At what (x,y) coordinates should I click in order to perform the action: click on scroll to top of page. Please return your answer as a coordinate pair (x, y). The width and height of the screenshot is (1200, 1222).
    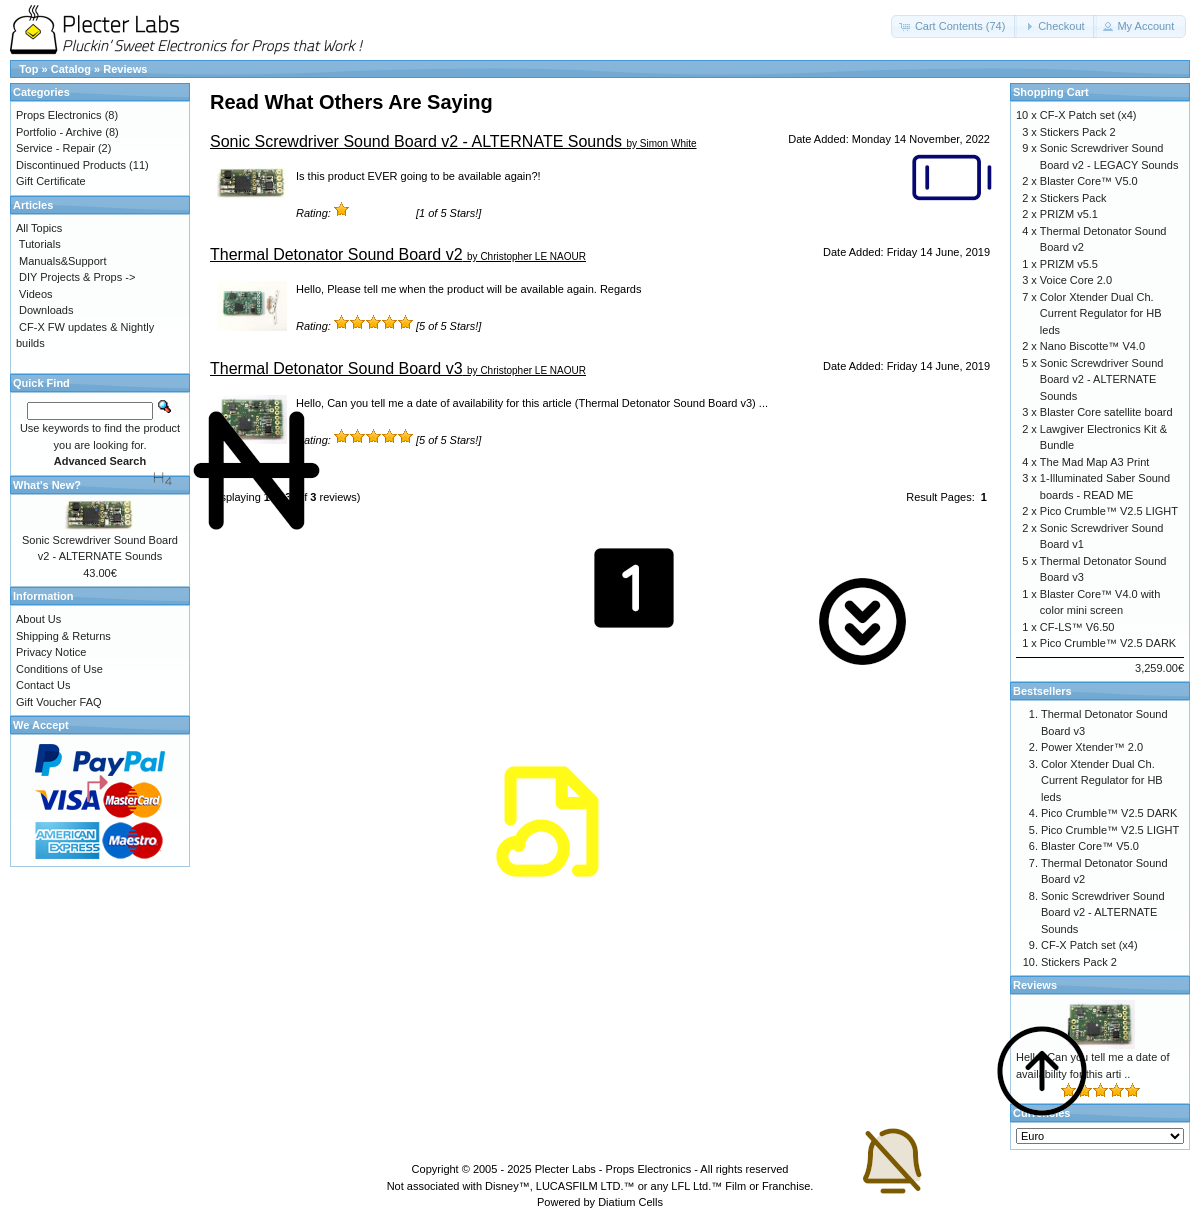
    Looking at the image, I should click on (1042, 1071).